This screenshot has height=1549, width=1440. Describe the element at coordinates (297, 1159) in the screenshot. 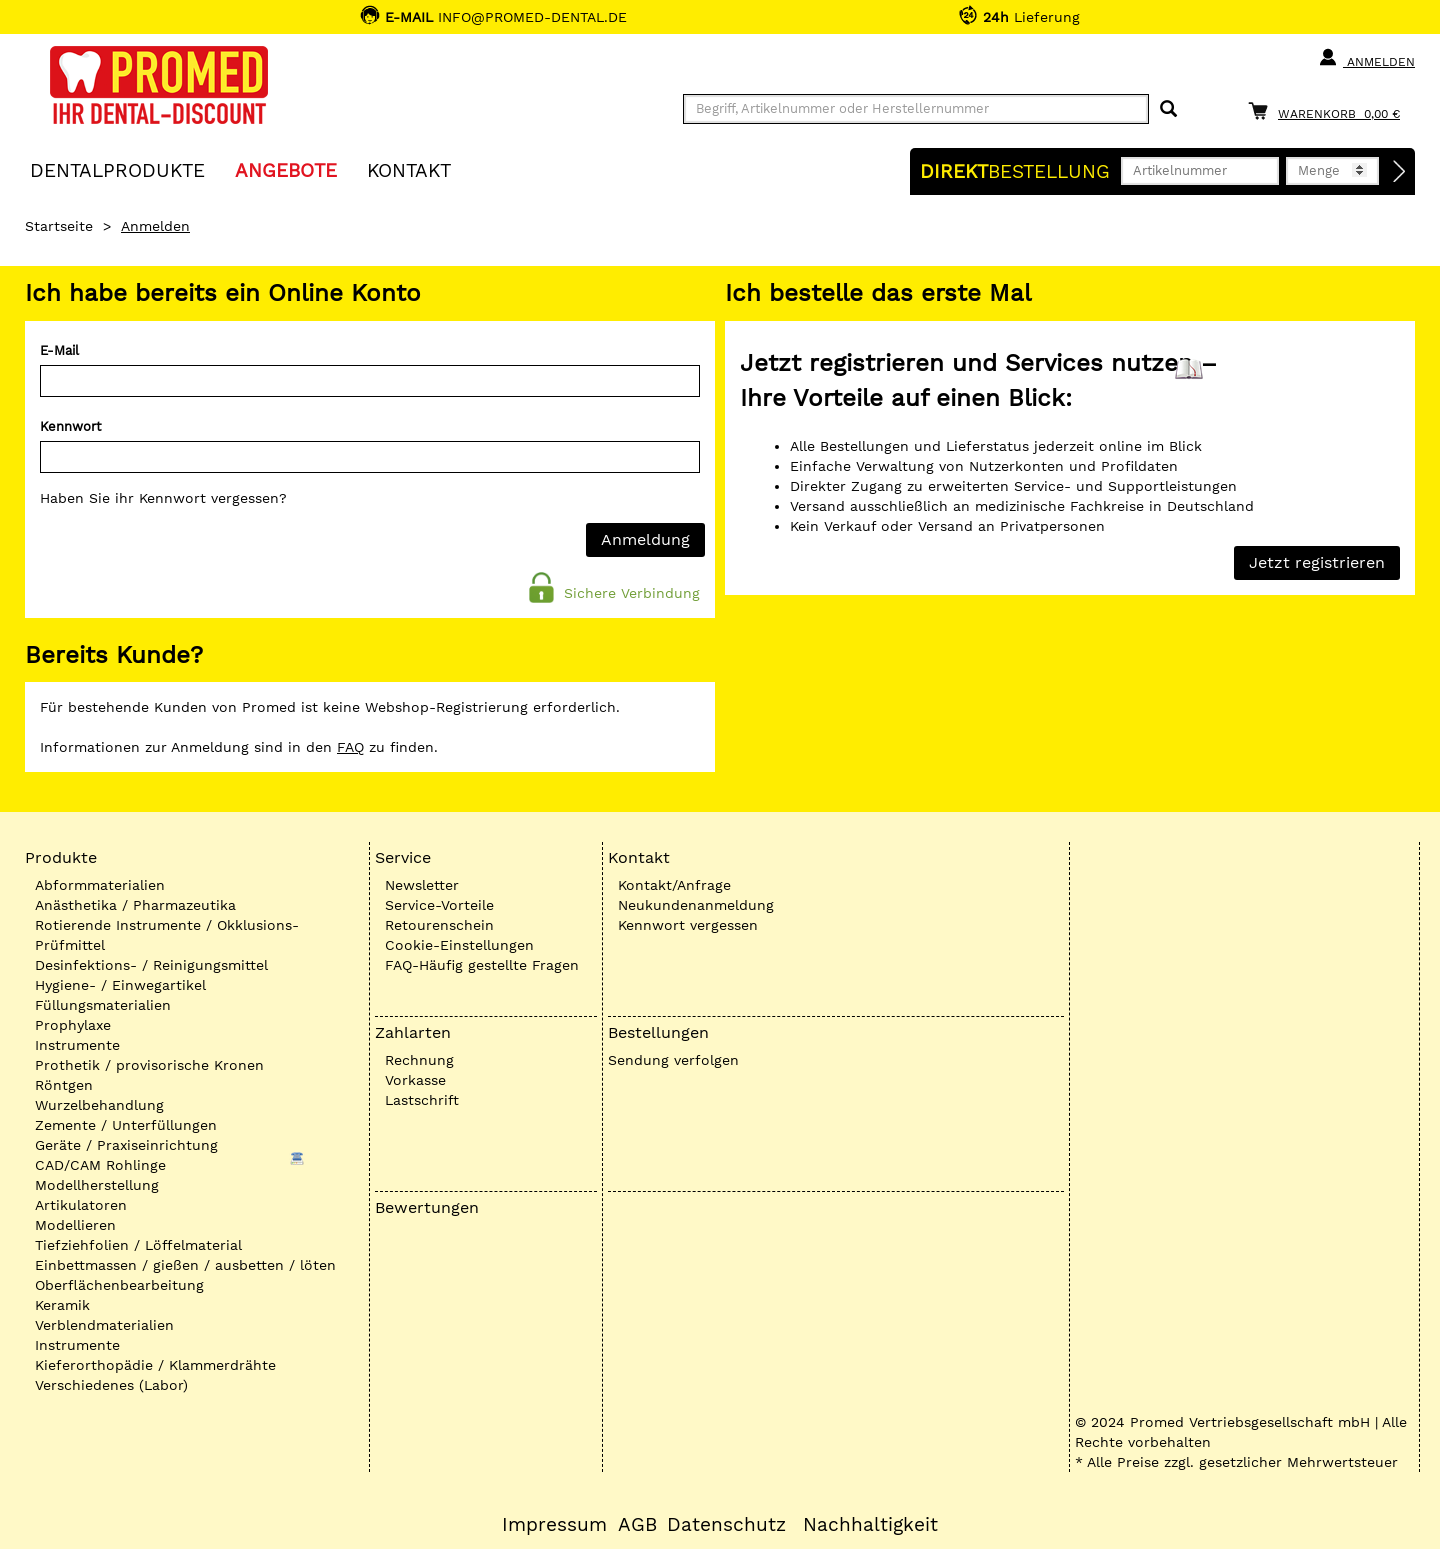

I see `access modem or dial-up network settings` at that location.